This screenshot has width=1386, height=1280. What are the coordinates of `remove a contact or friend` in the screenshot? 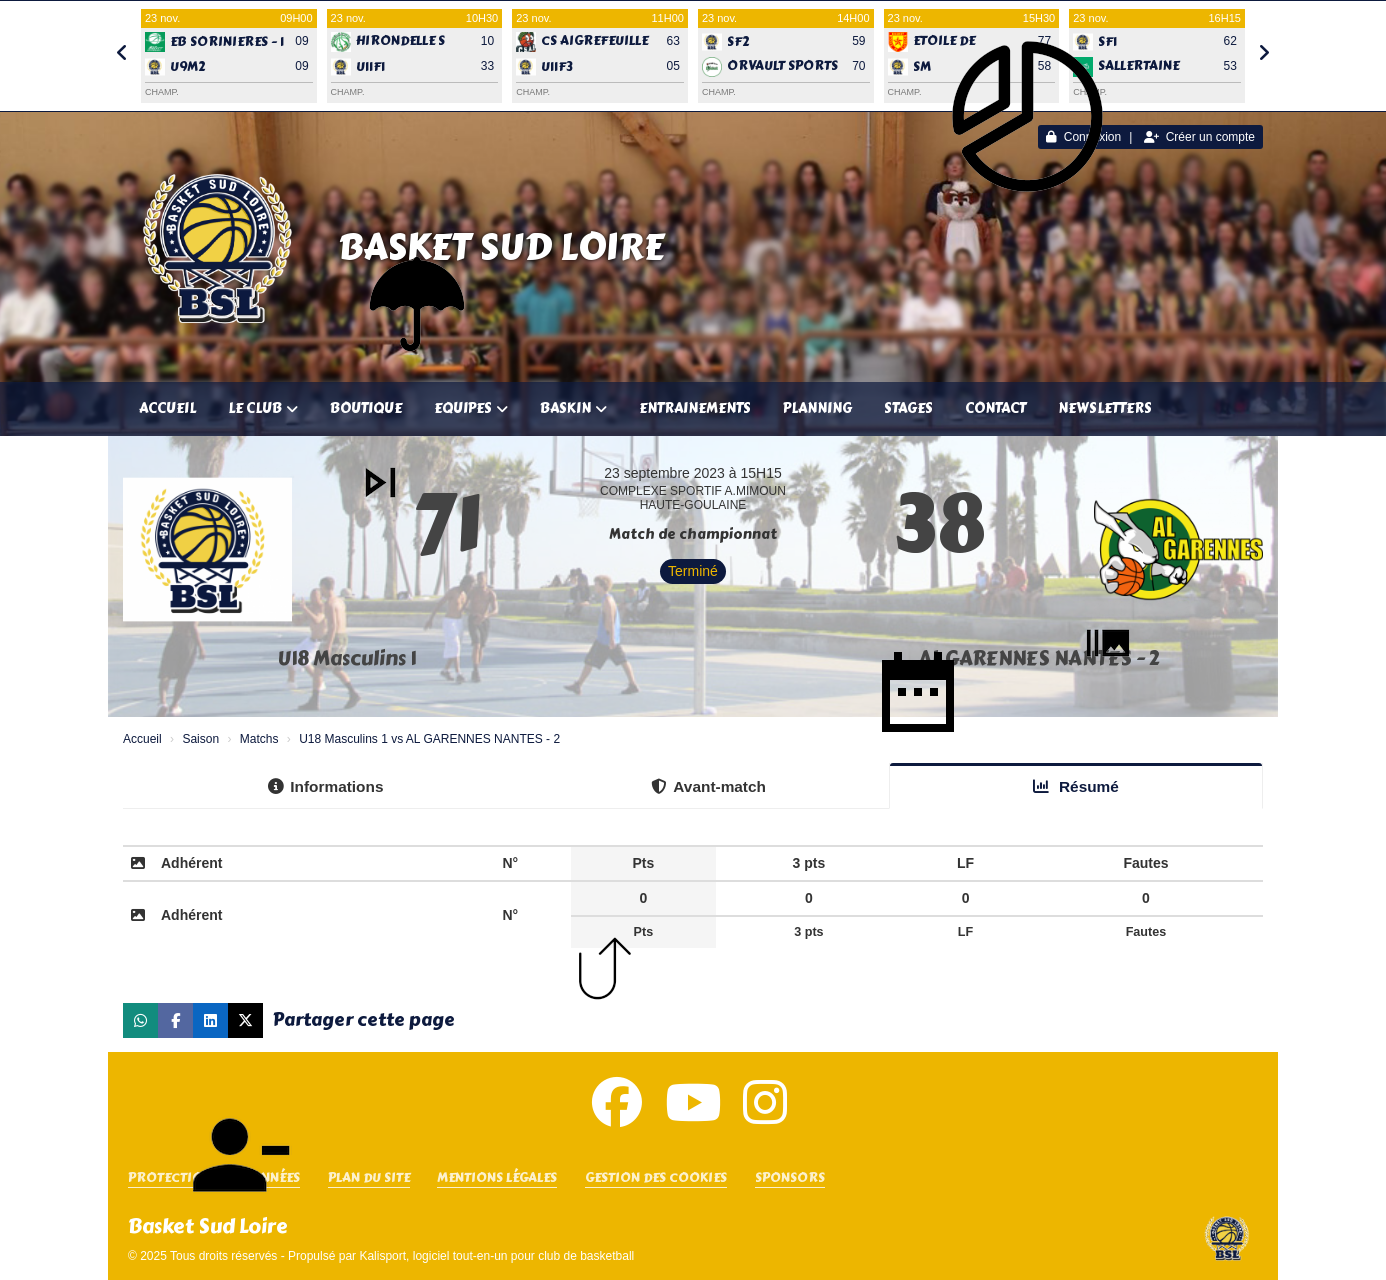 It's located at (239, 1155).